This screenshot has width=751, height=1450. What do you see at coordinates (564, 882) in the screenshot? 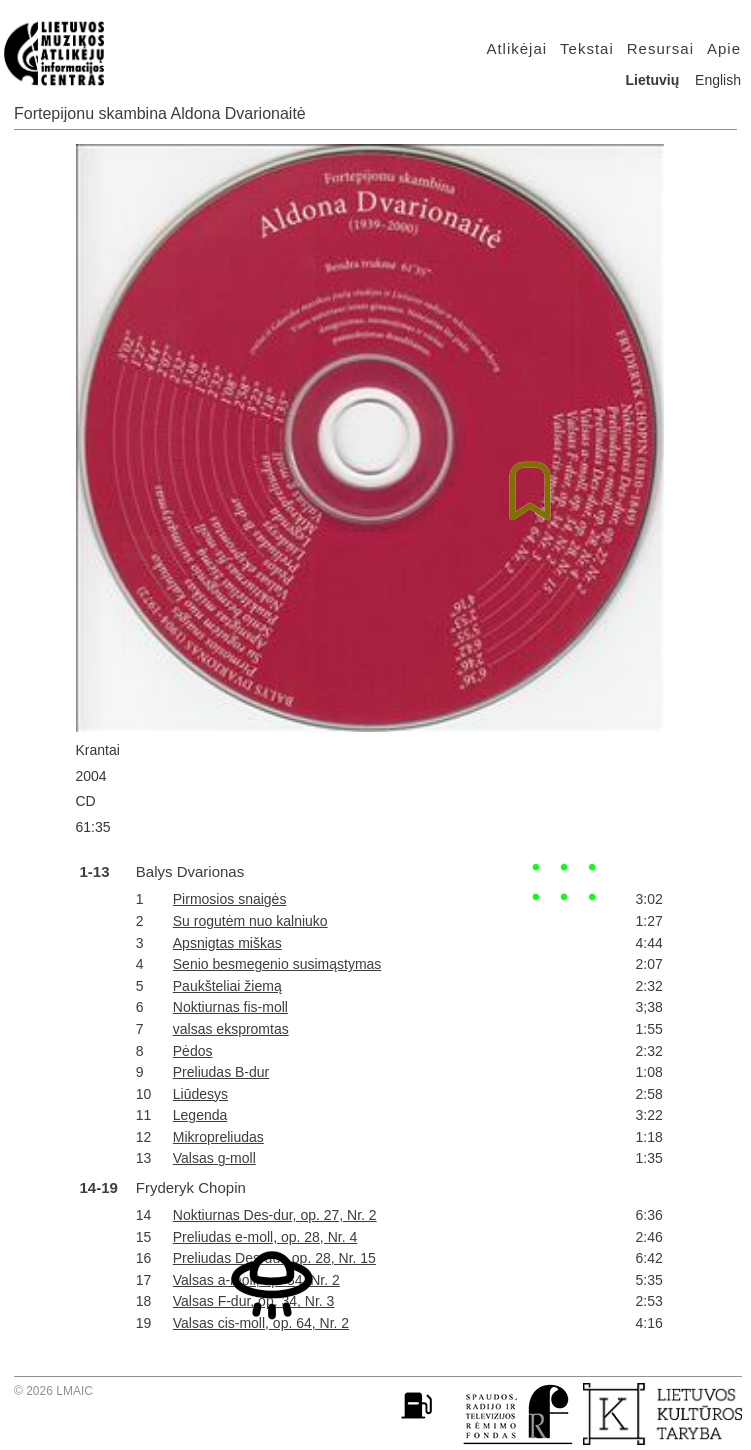
I see `drag to reorder or rearrange items` at bounding box center [564, 882].